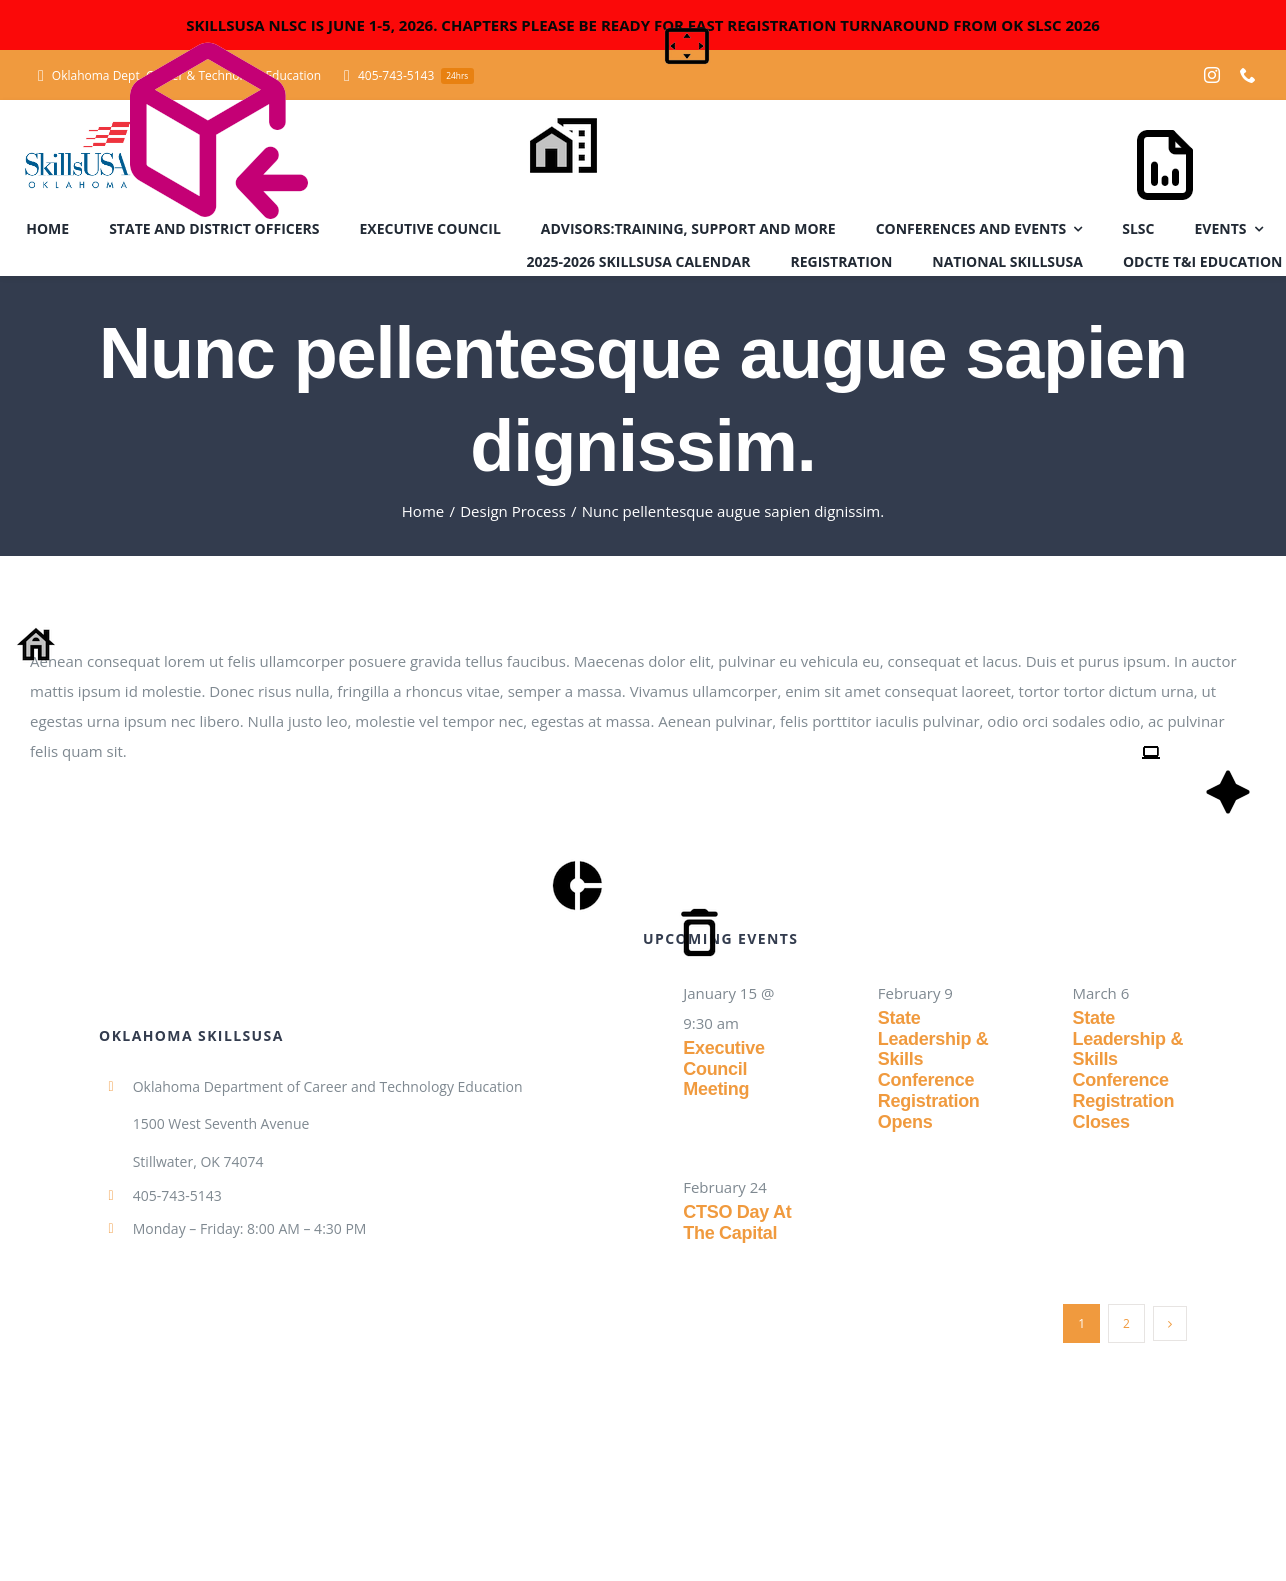 The width and height of the screenshot is (1286, 1581). I want to click on delete an item, so click(699, 932).